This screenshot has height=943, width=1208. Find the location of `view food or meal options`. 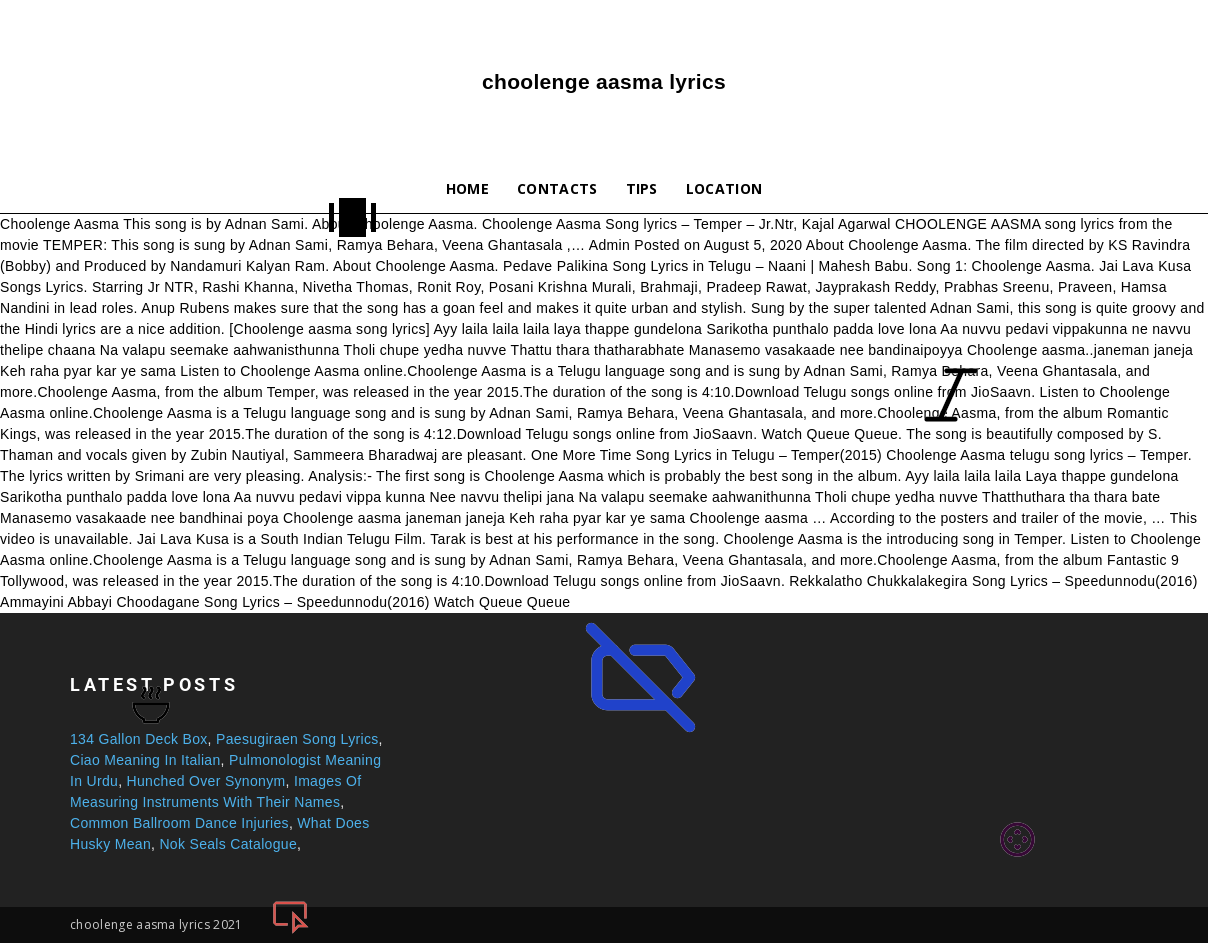

view food or meal options is located at coordinates (151, 705).